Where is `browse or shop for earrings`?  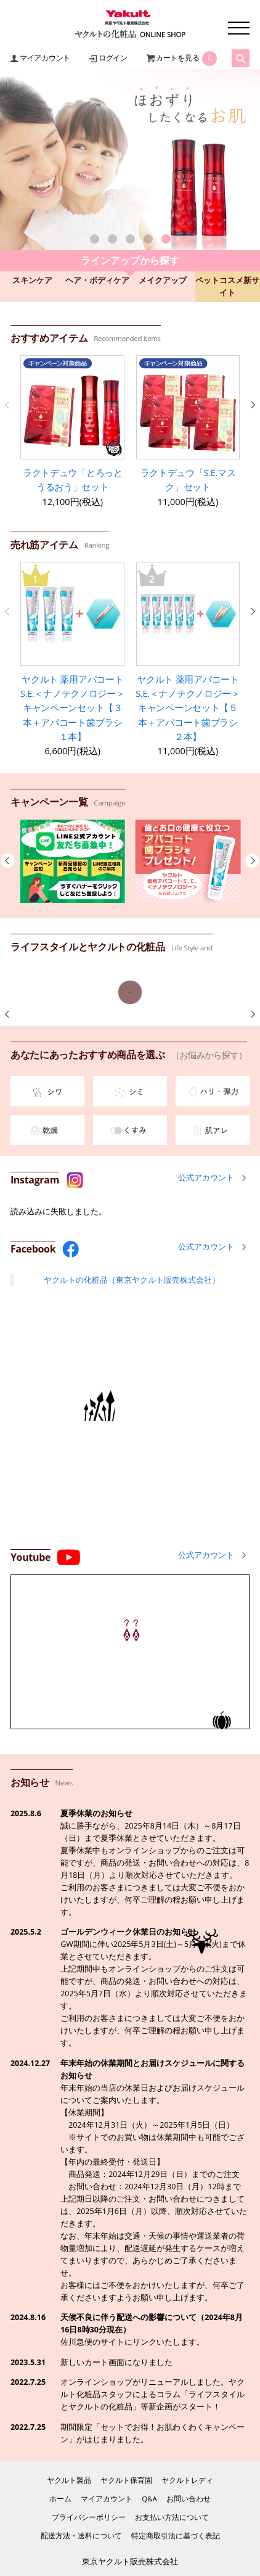 browse or shop for earrings is located at coordinates (131, 1630).